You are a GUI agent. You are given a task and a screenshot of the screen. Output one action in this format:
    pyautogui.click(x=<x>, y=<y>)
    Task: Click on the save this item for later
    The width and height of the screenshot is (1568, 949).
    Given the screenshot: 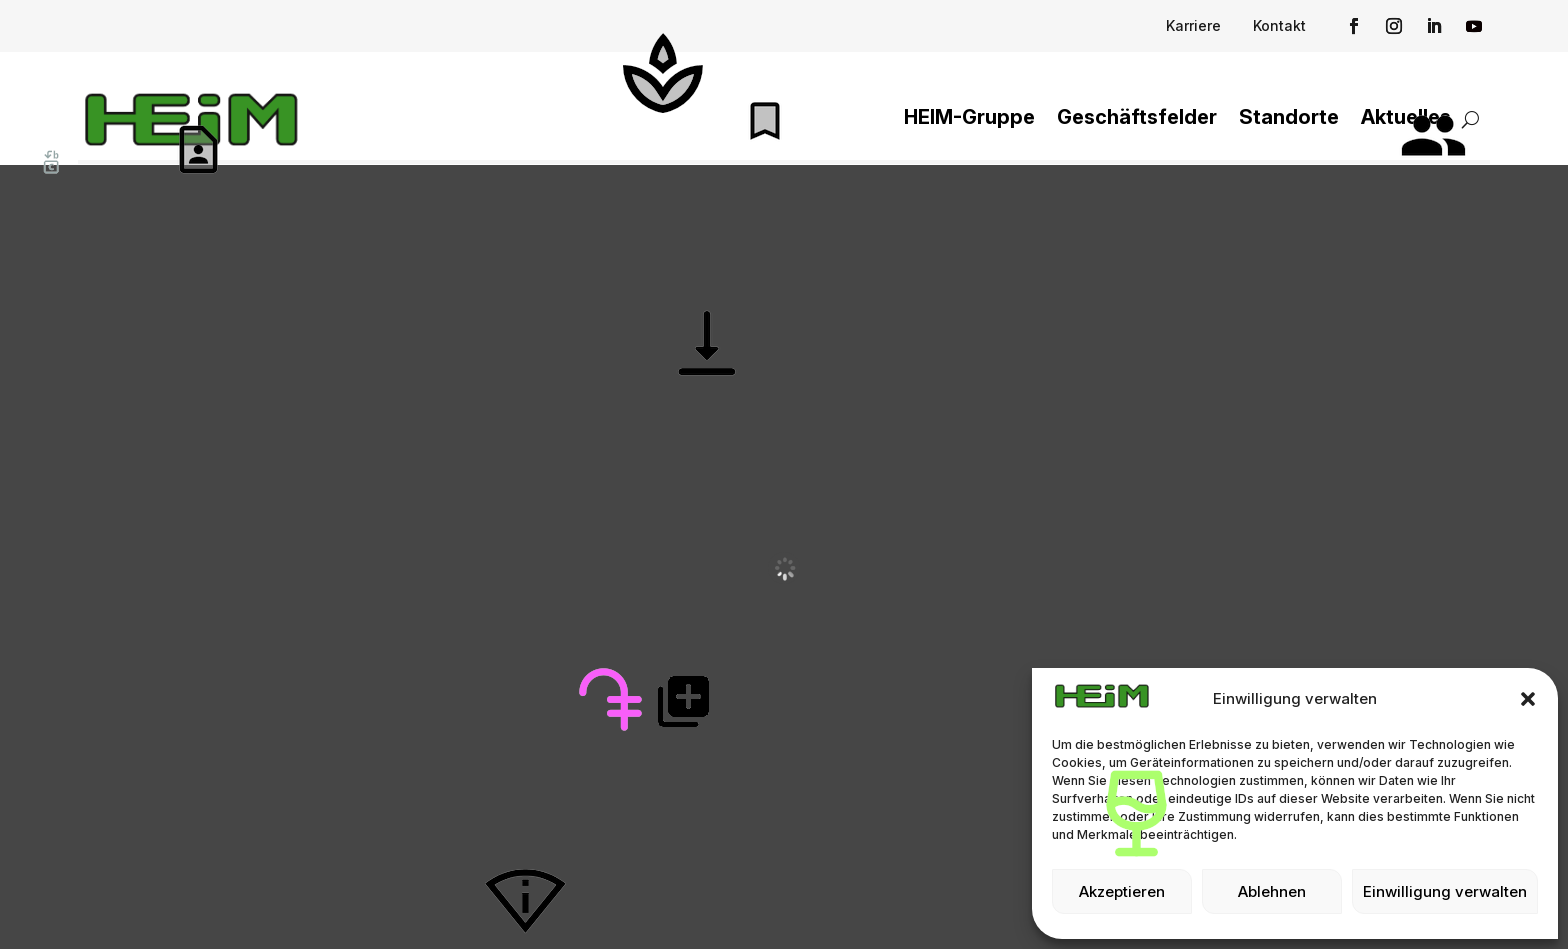 What is the action you would take?
    pyautogui.click(x=765, y=121)
    